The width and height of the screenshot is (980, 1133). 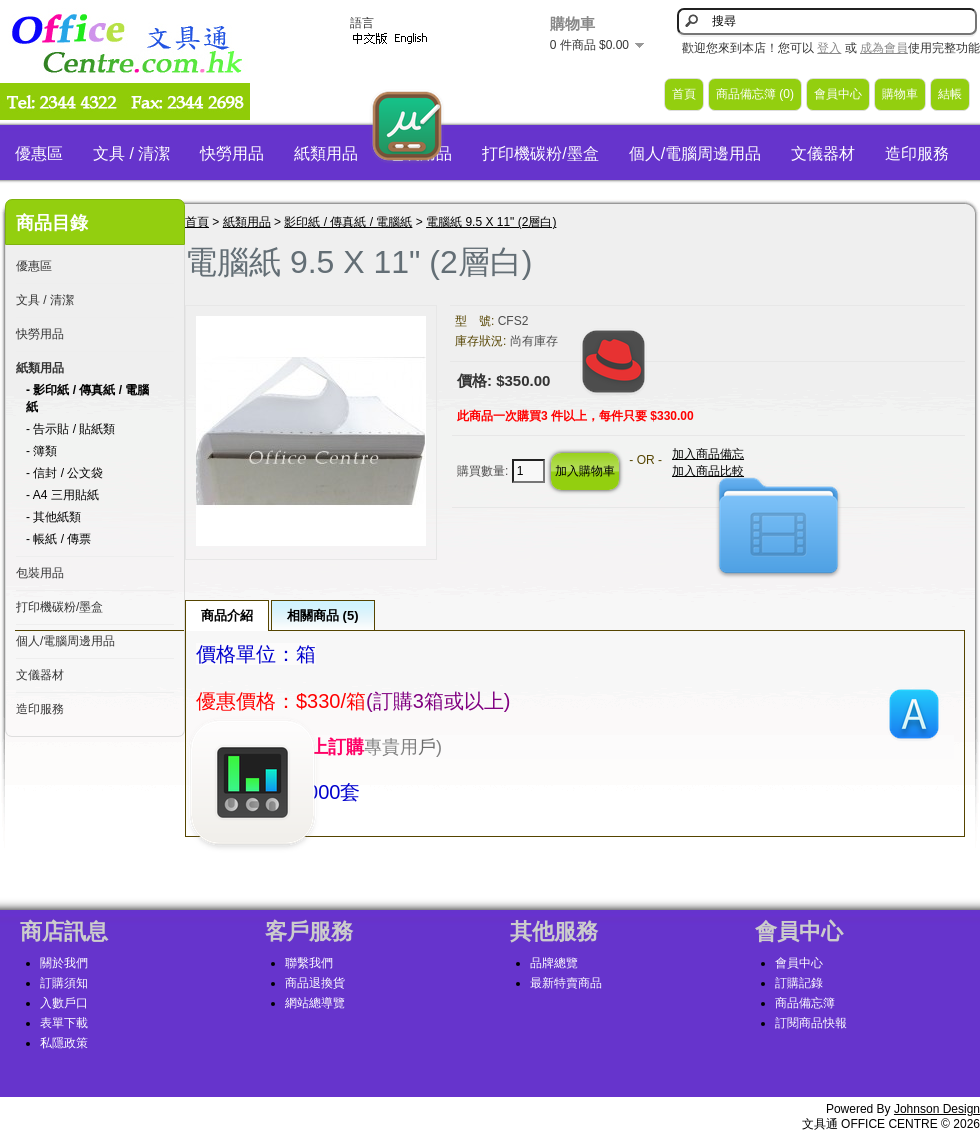 I want to click on open tex-match app for handwriting or symbol recognition, so click(x=407, y=126).